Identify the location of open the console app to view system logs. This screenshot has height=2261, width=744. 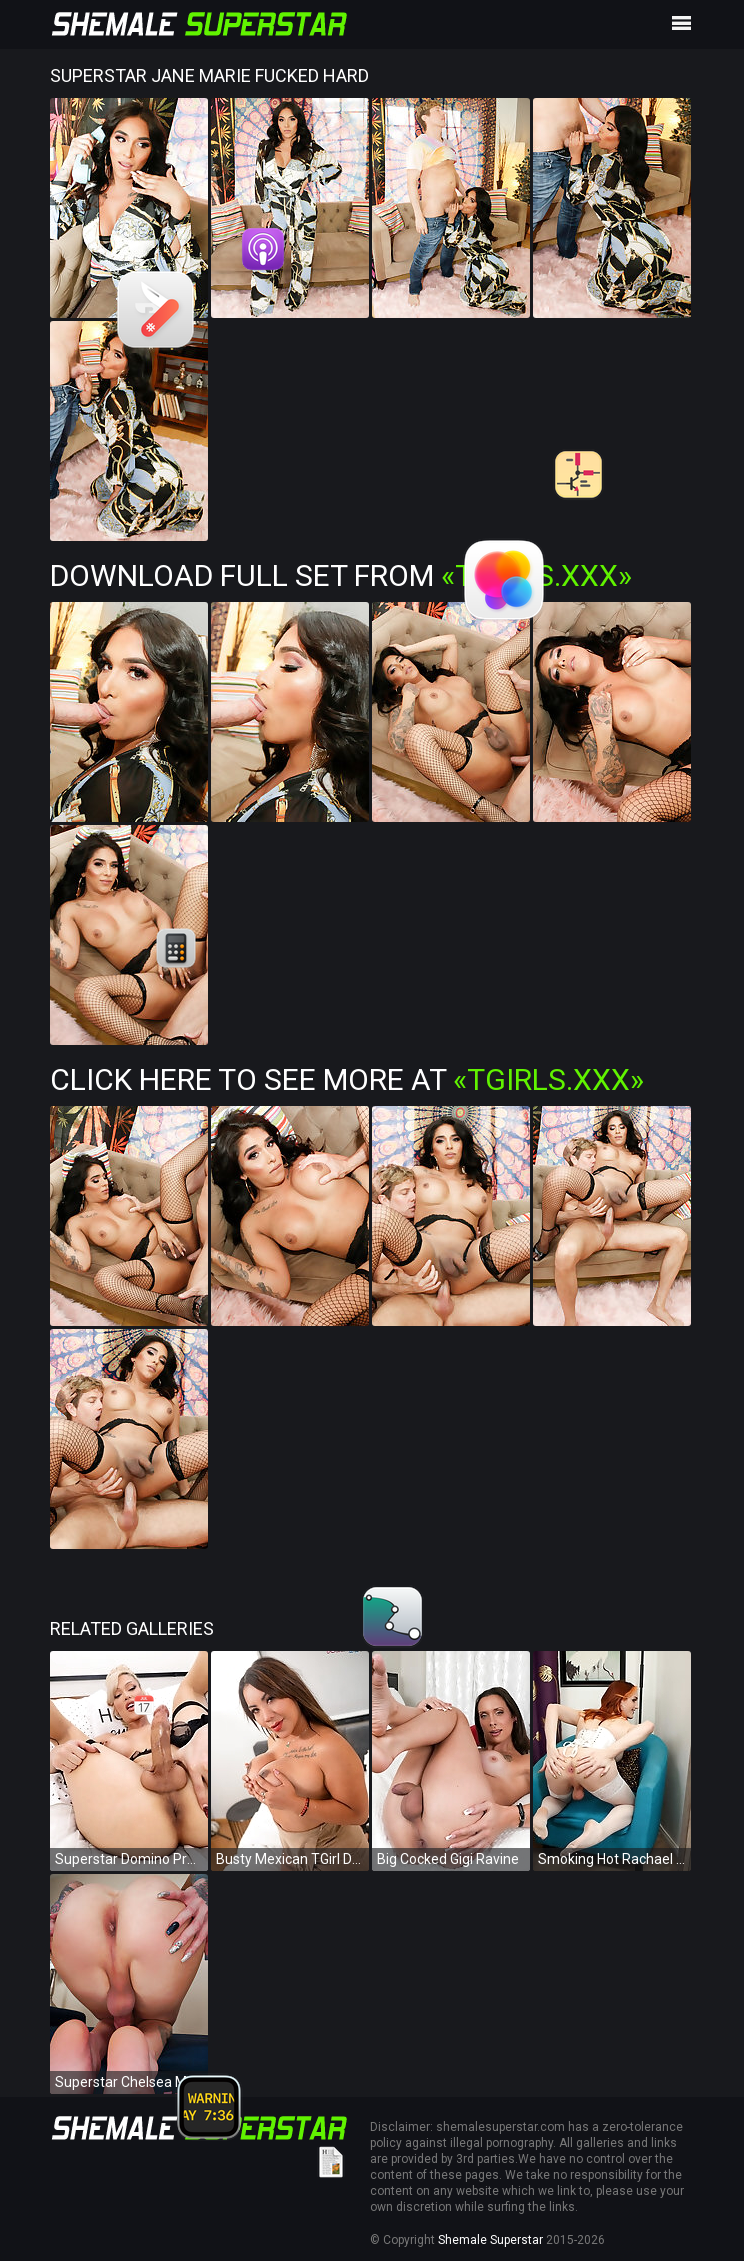
(209, 2107).